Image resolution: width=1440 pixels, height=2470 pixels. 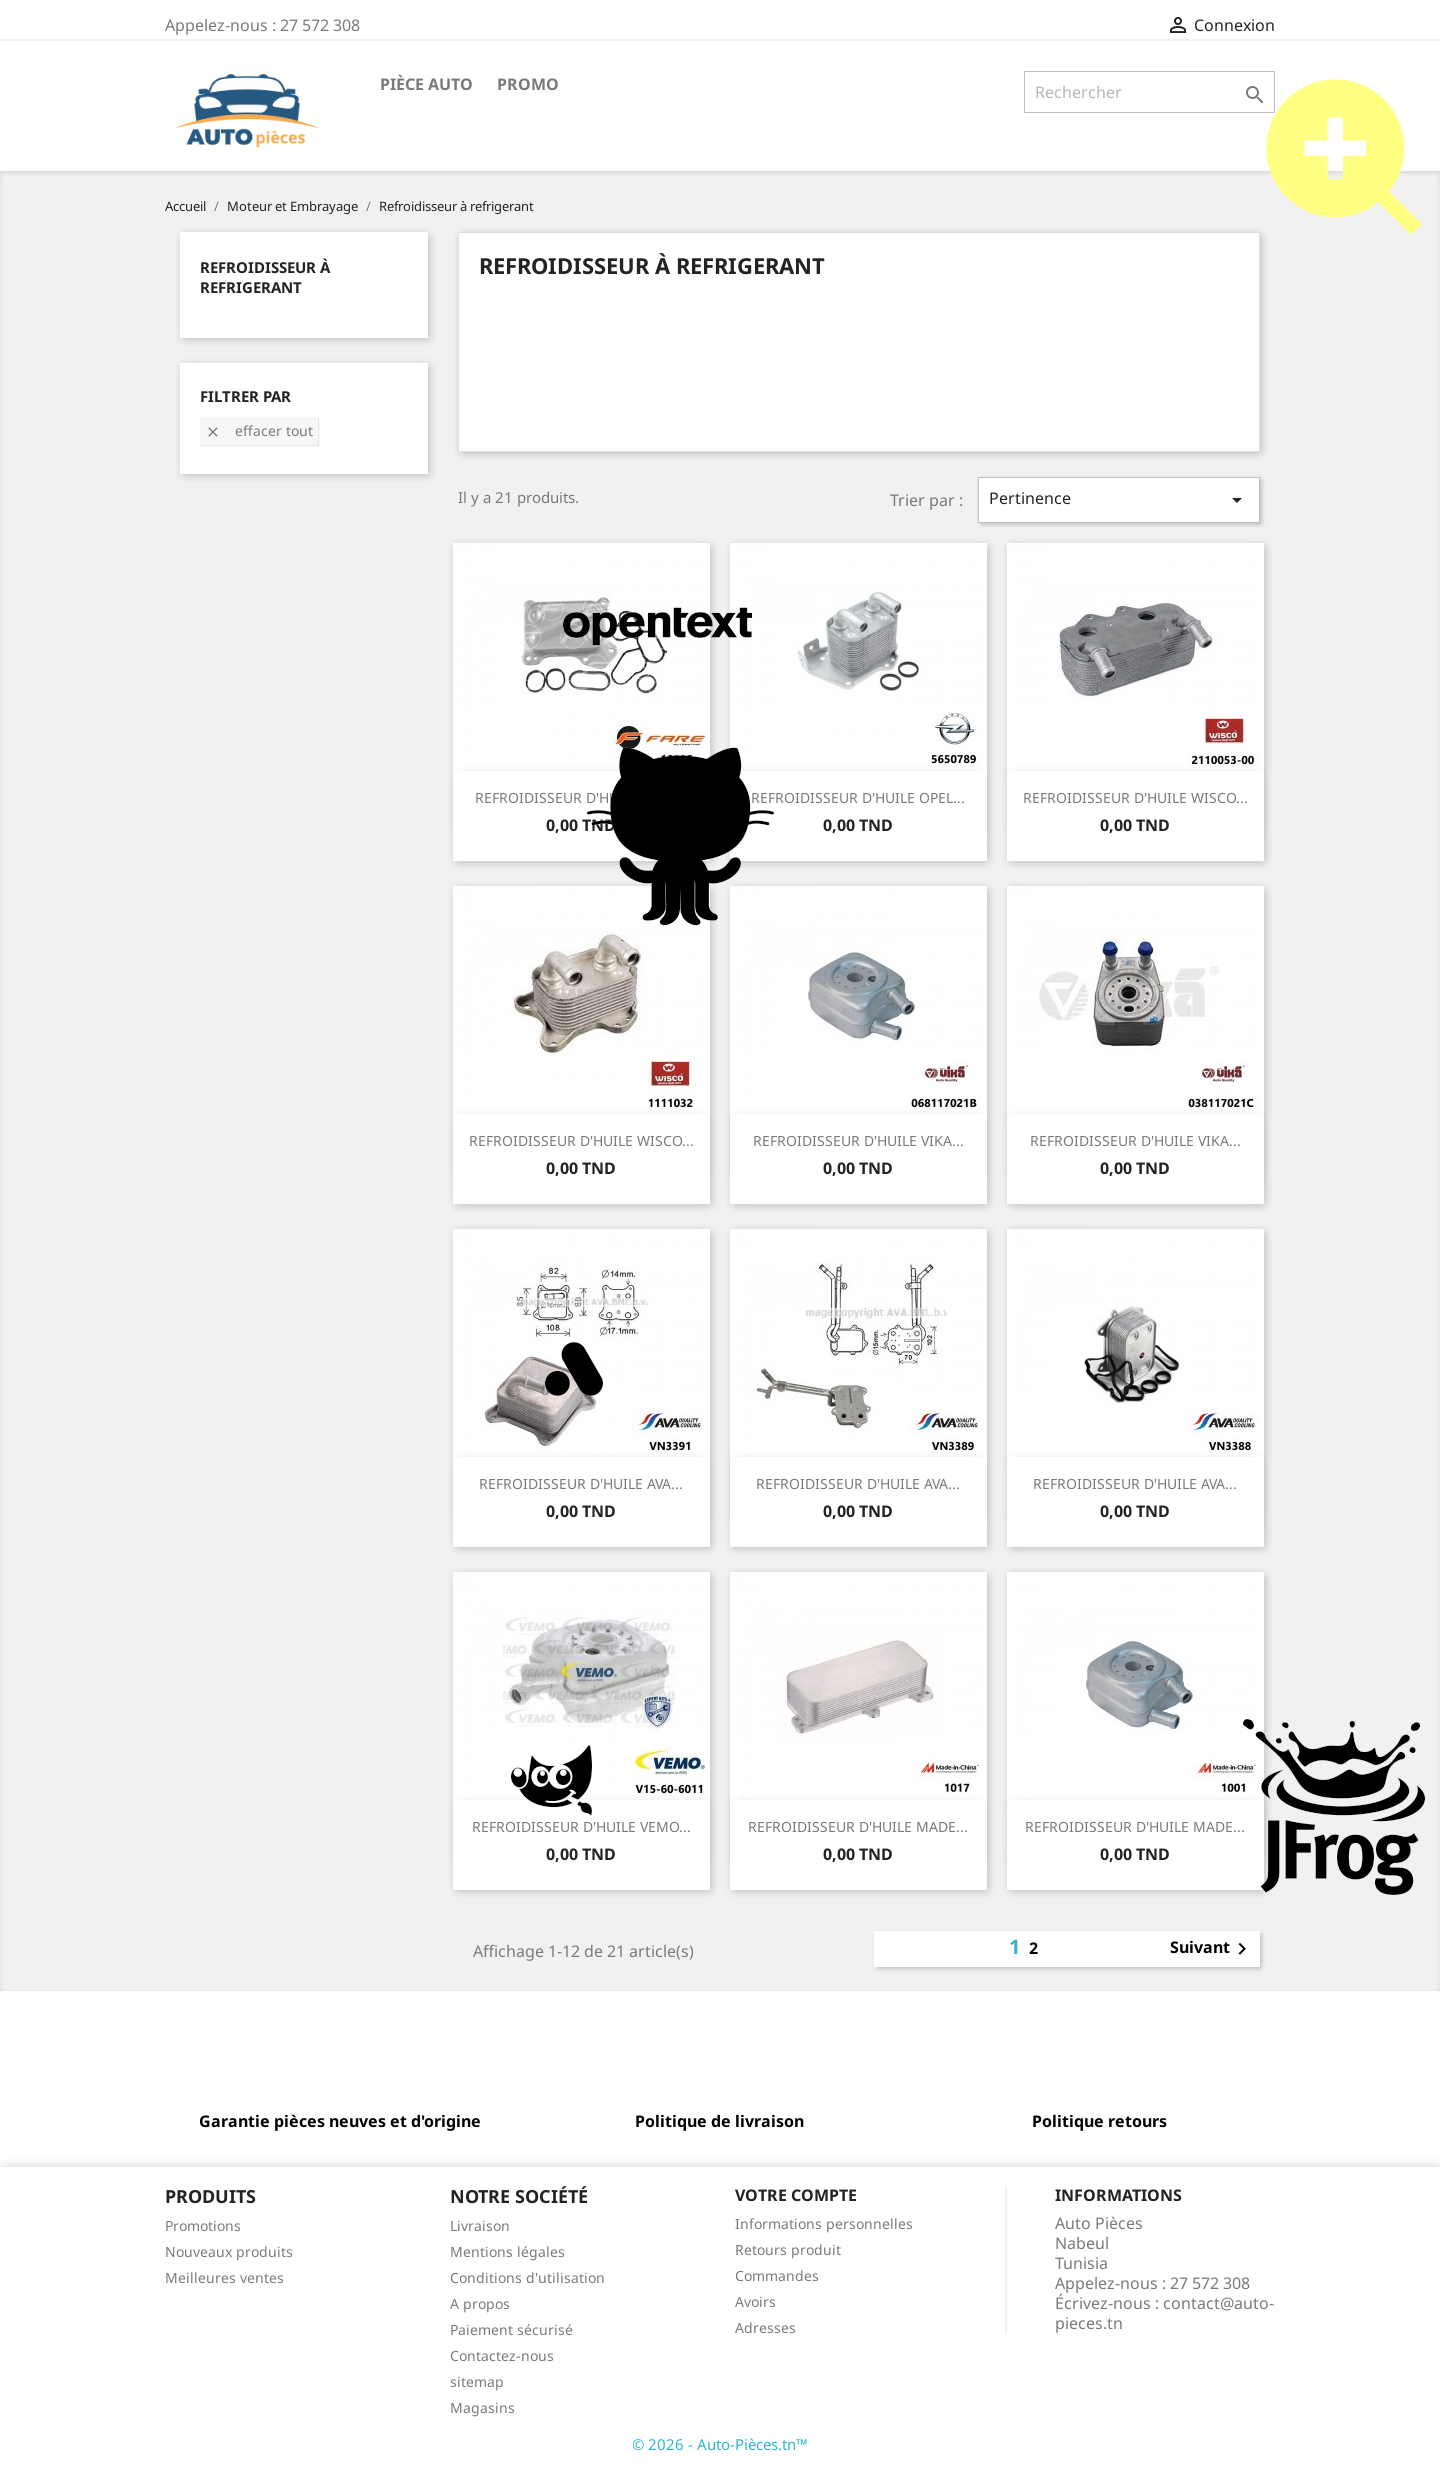 I want to click on analogue brand logo, so click(x=574, y=1369).